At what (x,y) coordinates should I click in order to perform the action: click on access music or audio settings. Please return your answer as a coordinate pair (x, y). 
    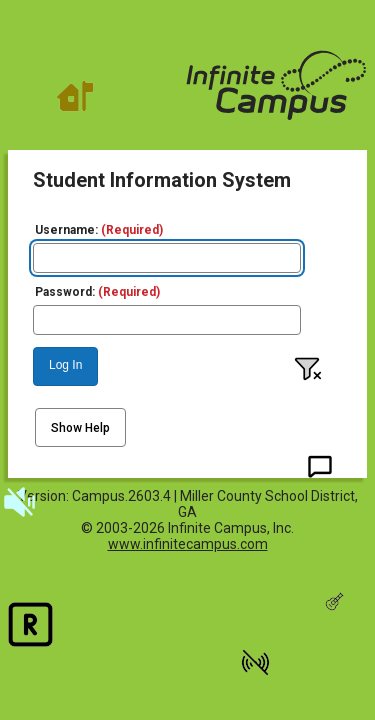
    Looking at the image, I should click on (334, 601).